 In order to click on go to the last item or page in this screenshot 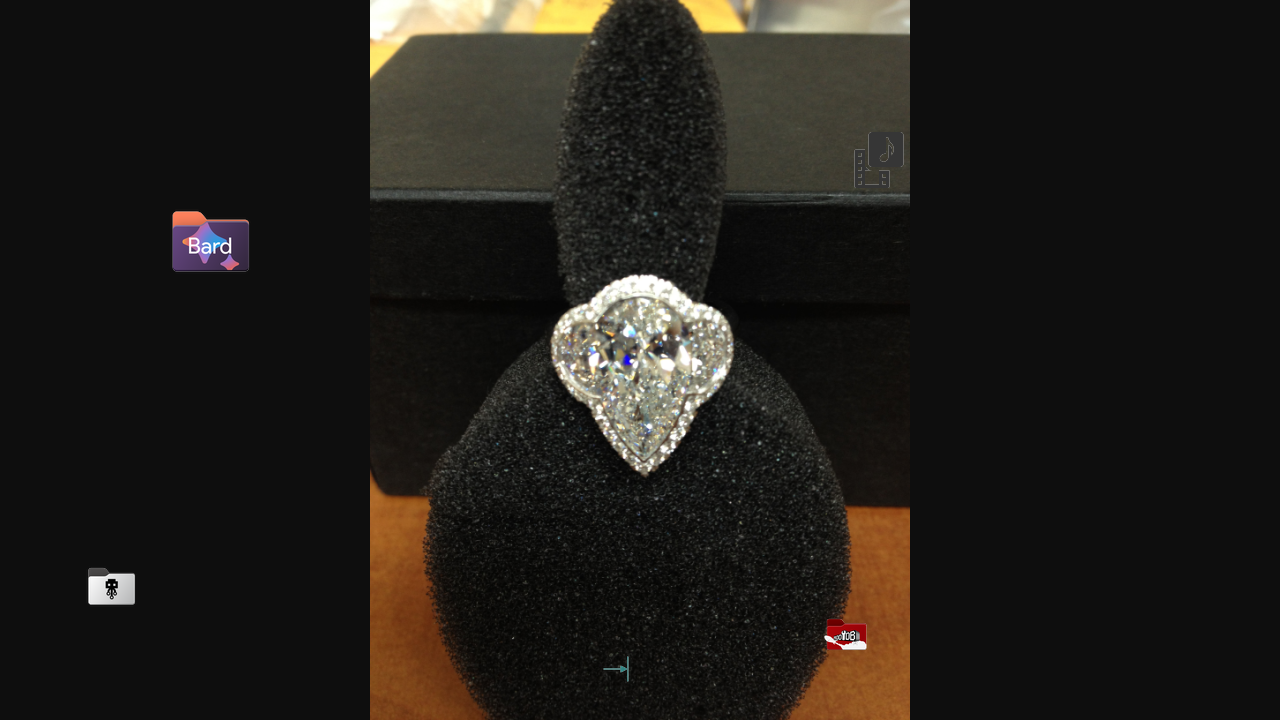, I will do `click(616, 669)`.